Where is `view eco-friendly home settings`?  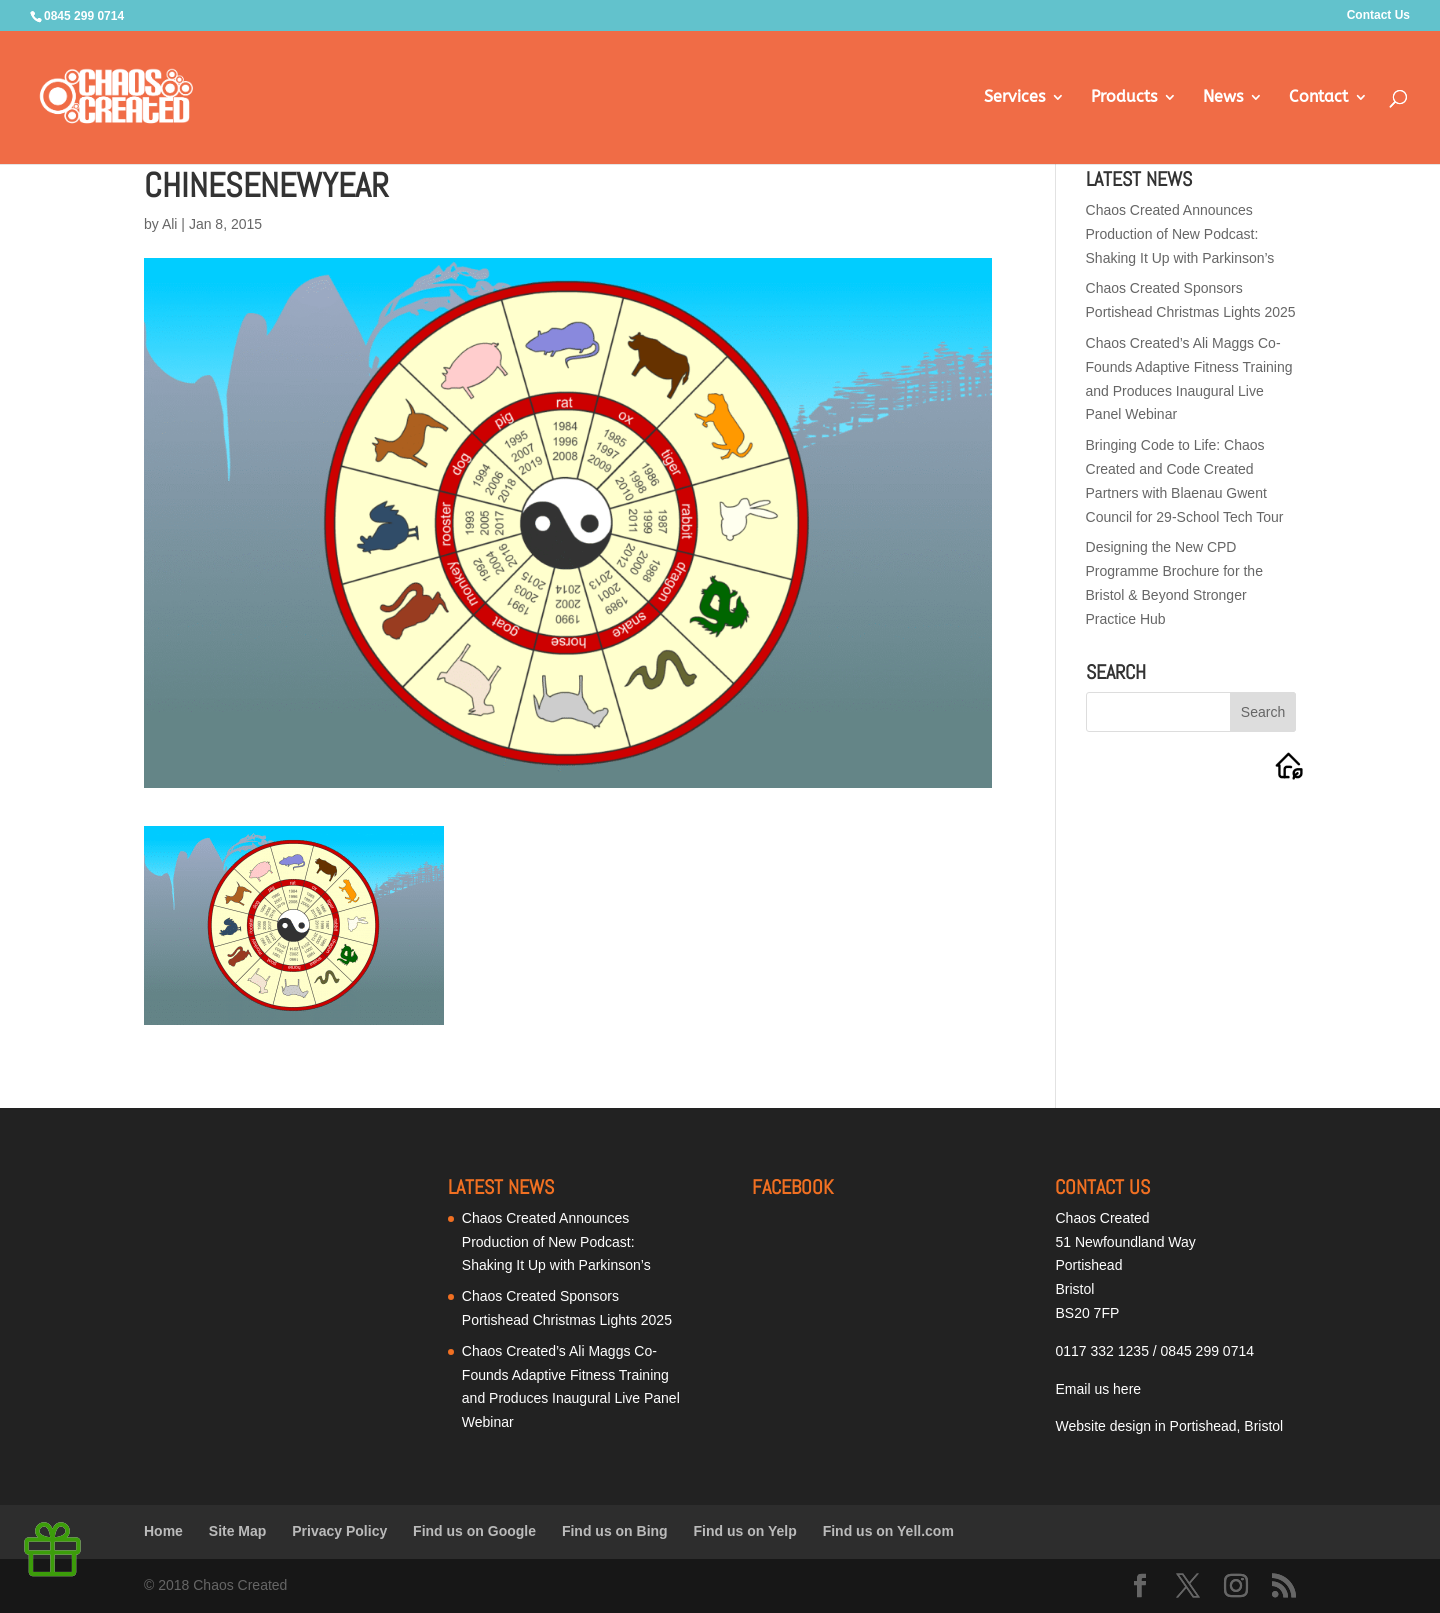
view eco-friendly home settings is located at coordinates (1288, 765).